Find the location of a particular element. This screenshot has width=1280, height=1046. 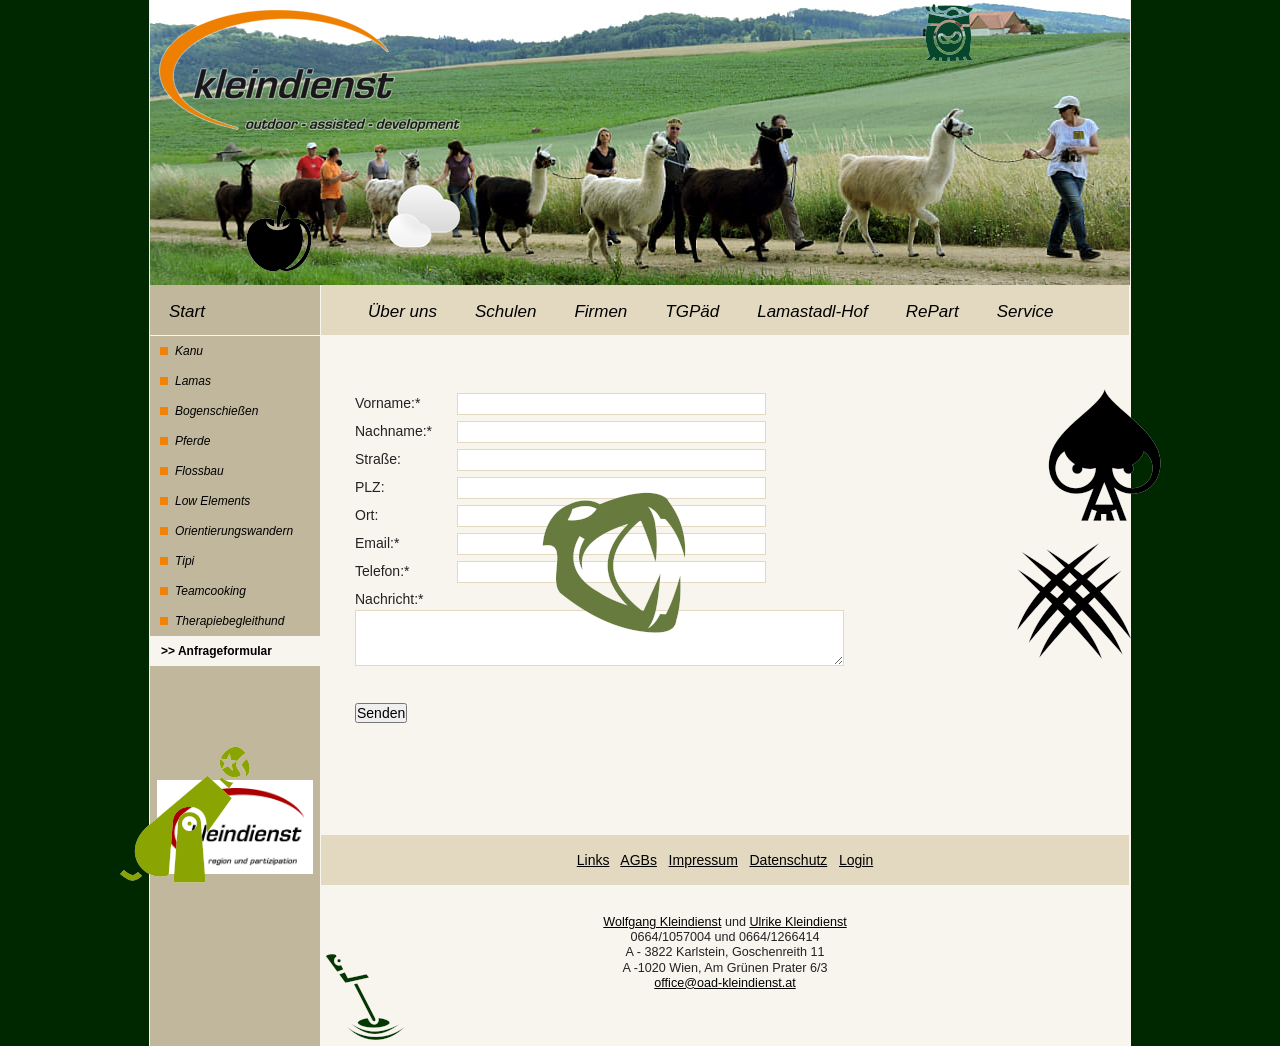

collect a health or bonus item is located at coordinates (279, 238).